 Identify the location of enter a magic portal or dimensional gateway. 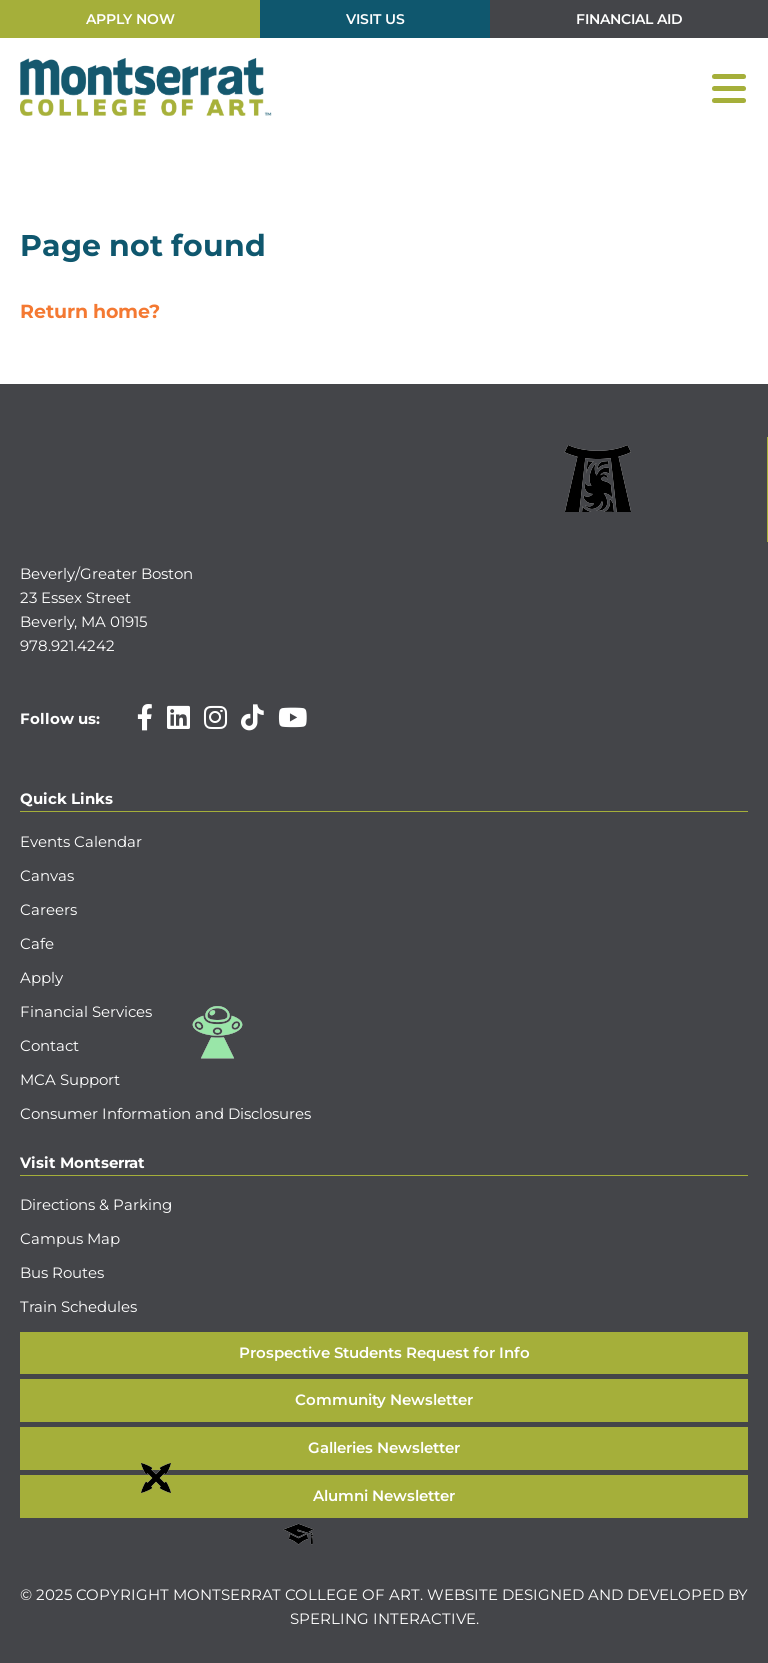
(598, 479).